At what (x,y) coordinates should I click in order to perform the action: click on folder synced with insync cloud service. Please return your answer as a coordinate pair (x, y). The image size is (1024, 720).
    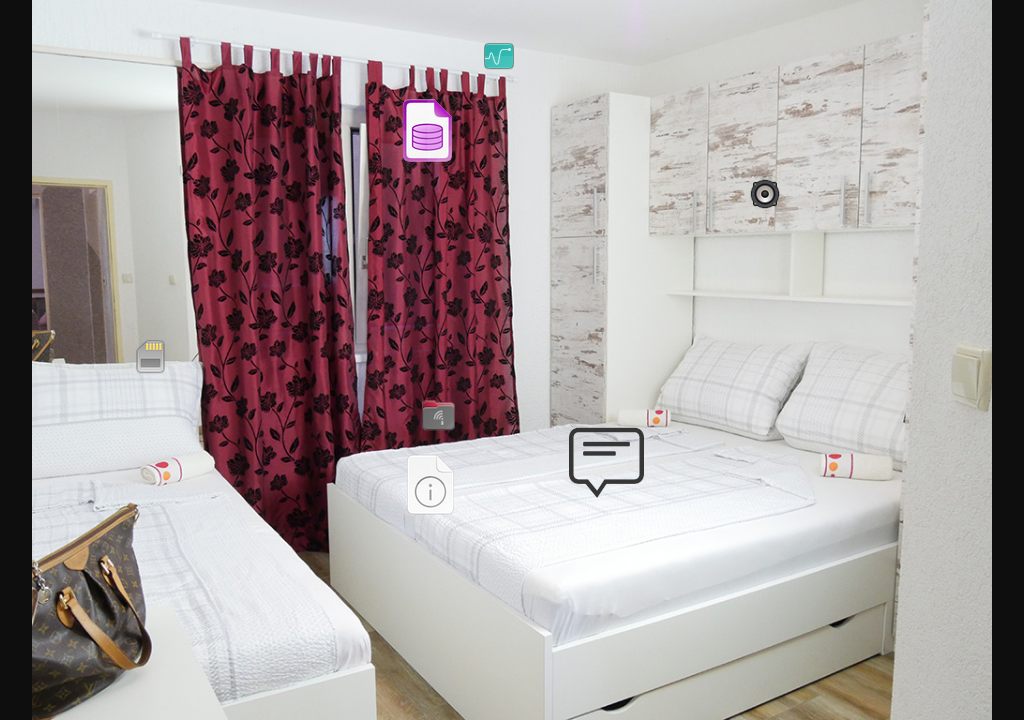
    Looking at the image, I should click on (438, 414).